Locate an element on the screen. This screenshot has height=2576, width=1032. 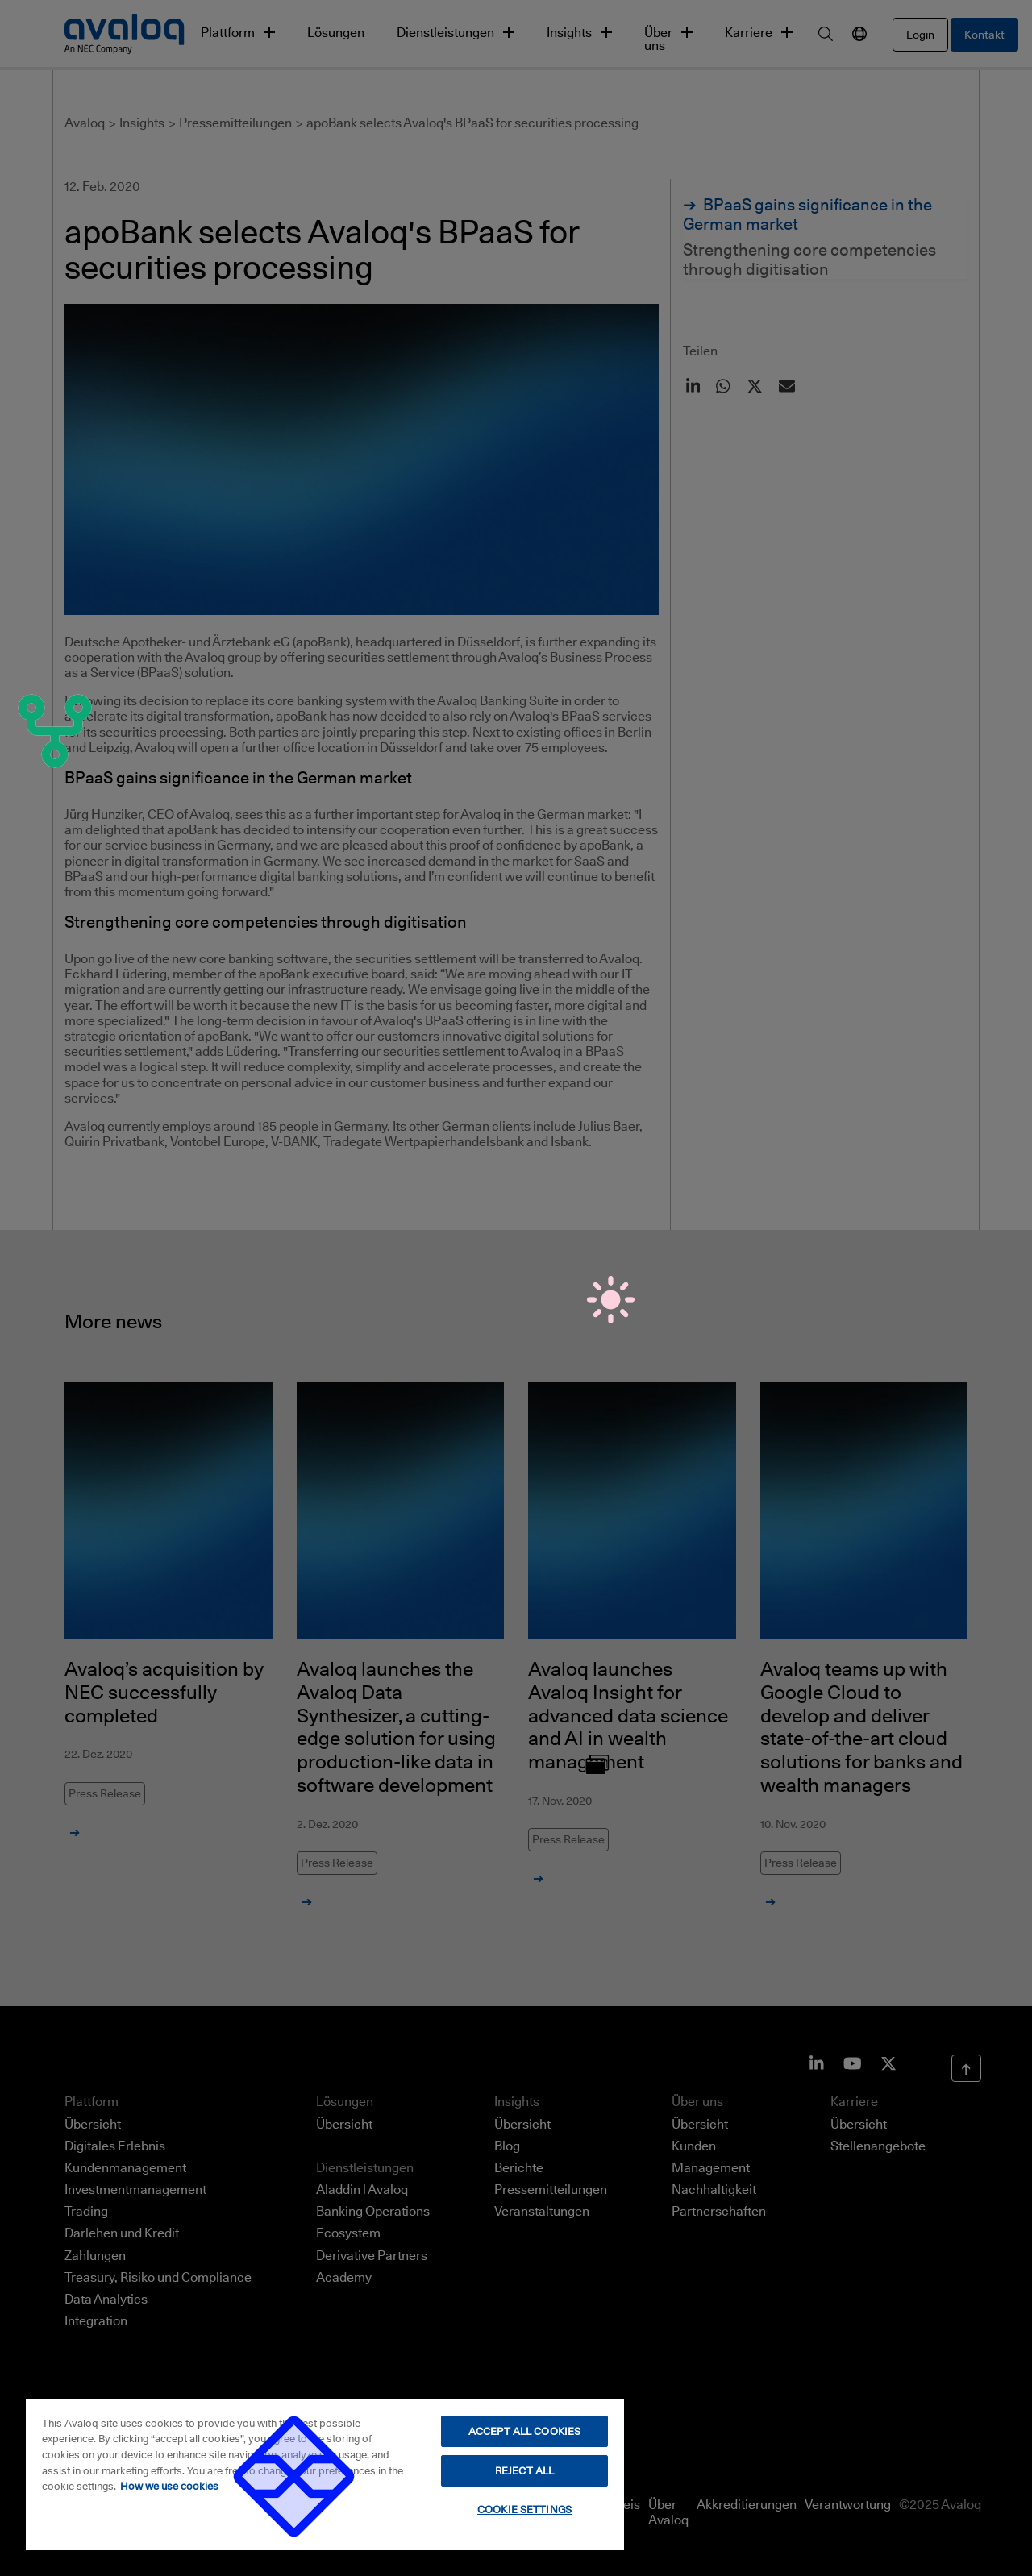
fork a repository or branch is located at coordinates (55, 731).